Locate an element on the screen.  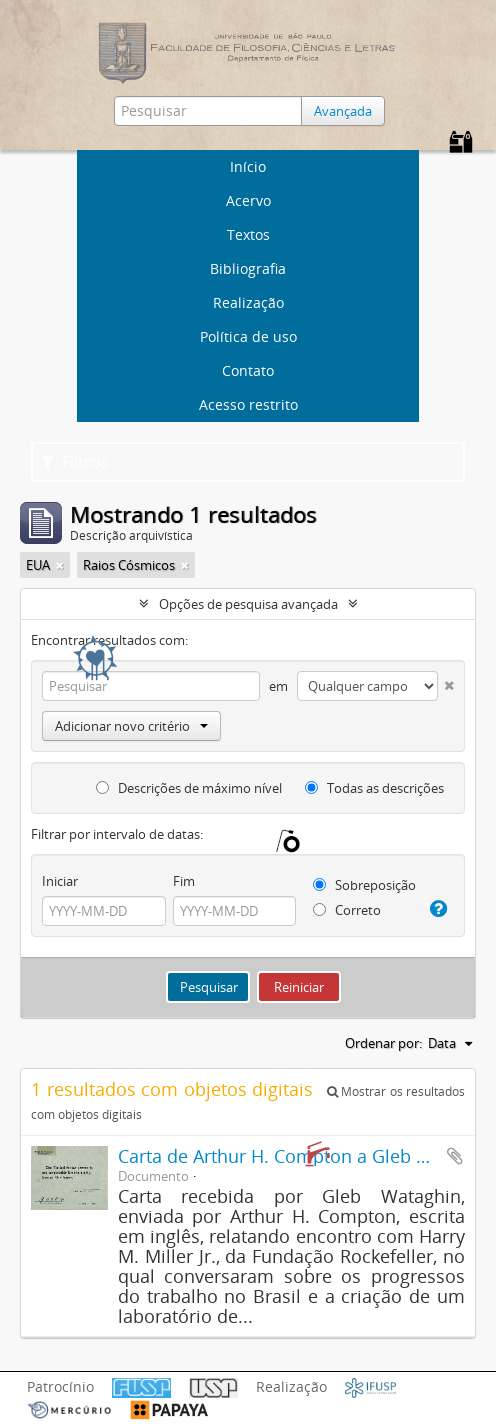
access kitchen or plumbing settings is located at coordinates (318, 1152).